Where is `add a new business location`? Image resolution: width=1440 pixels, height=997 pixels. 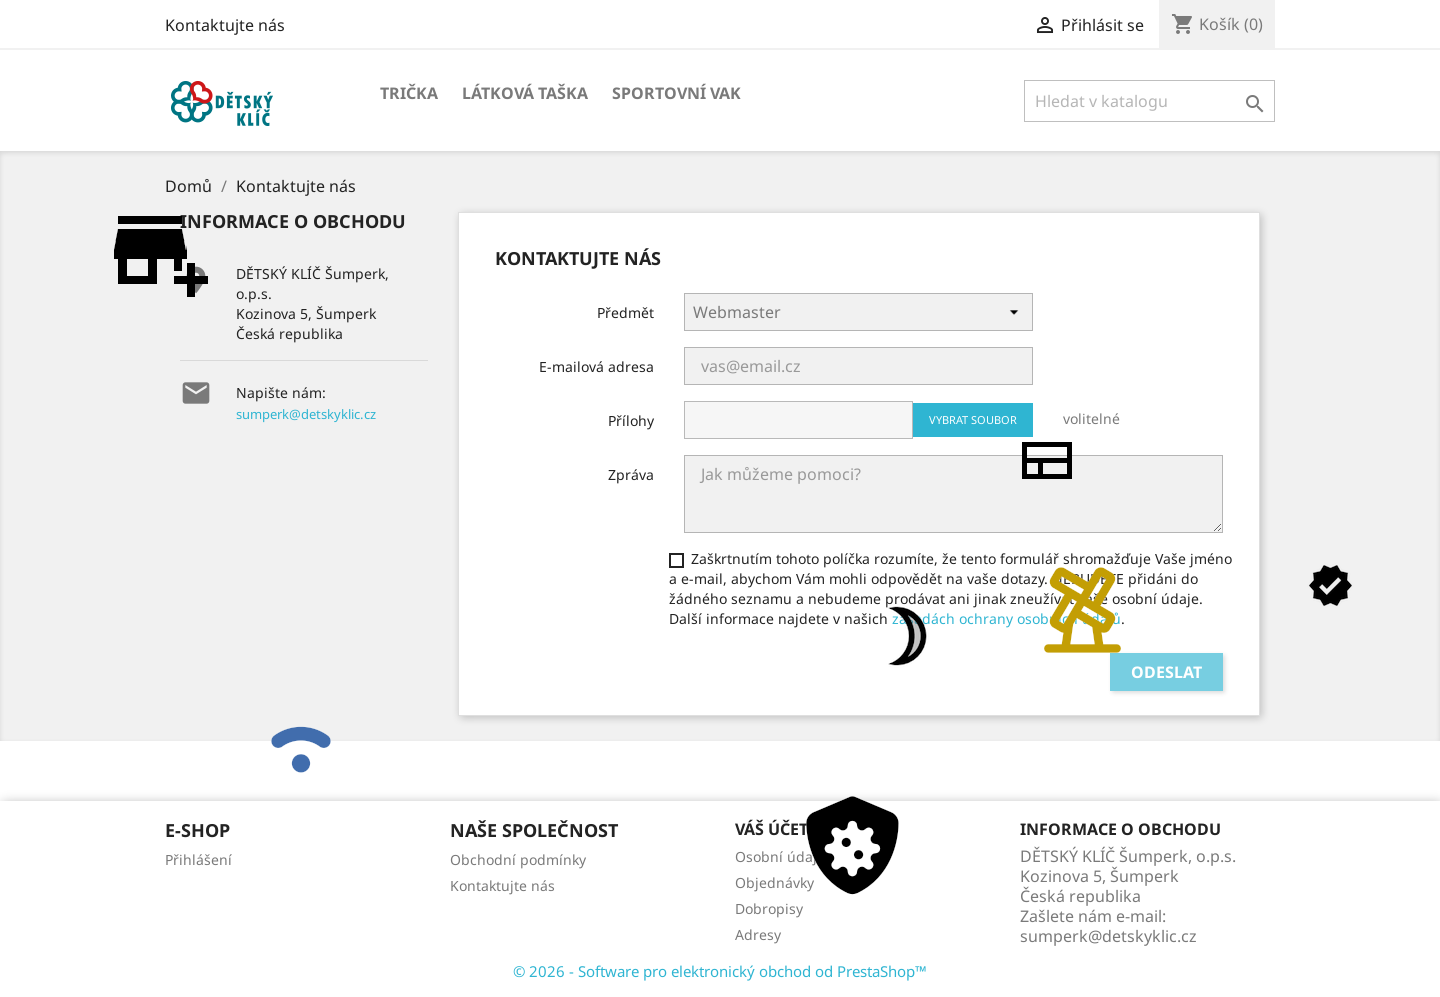 add a new business location is located at coordinates (161, 250).